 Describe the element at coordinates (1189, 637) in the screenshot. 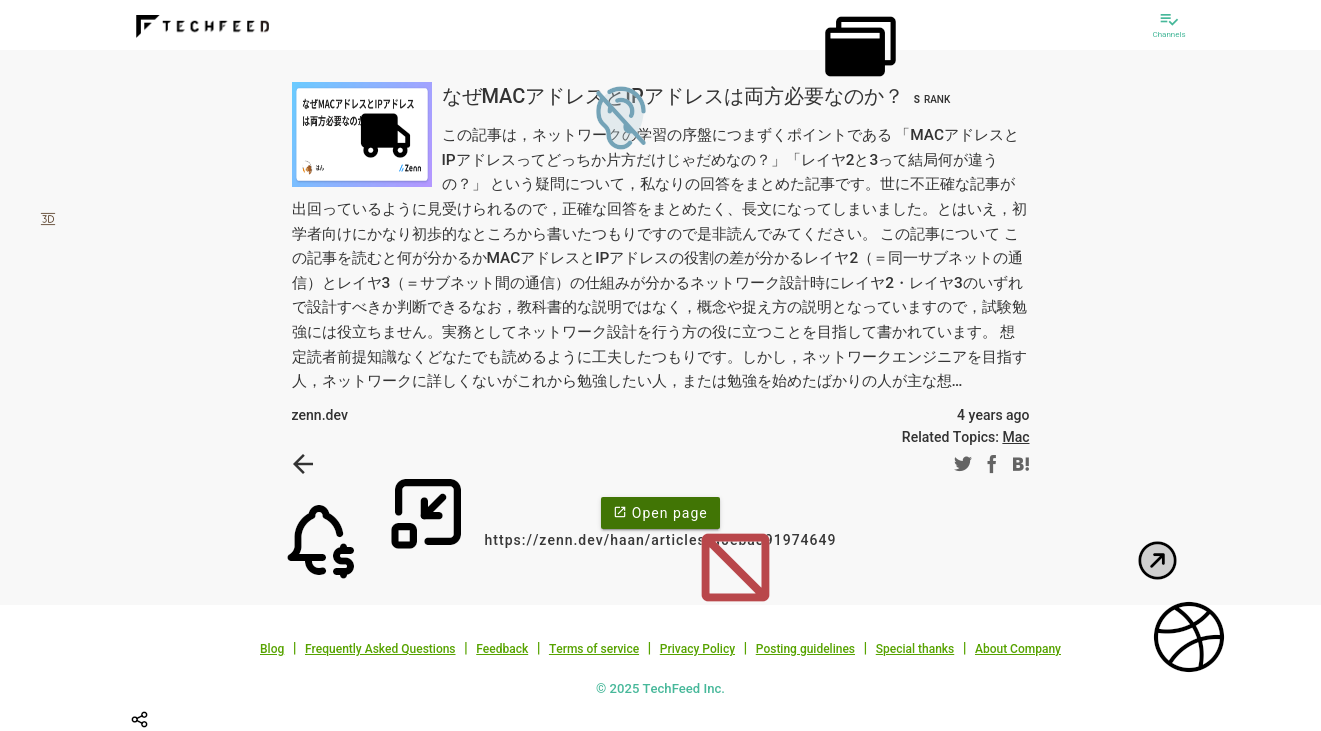

I see `view dribbble profile or portfolio` at that location.